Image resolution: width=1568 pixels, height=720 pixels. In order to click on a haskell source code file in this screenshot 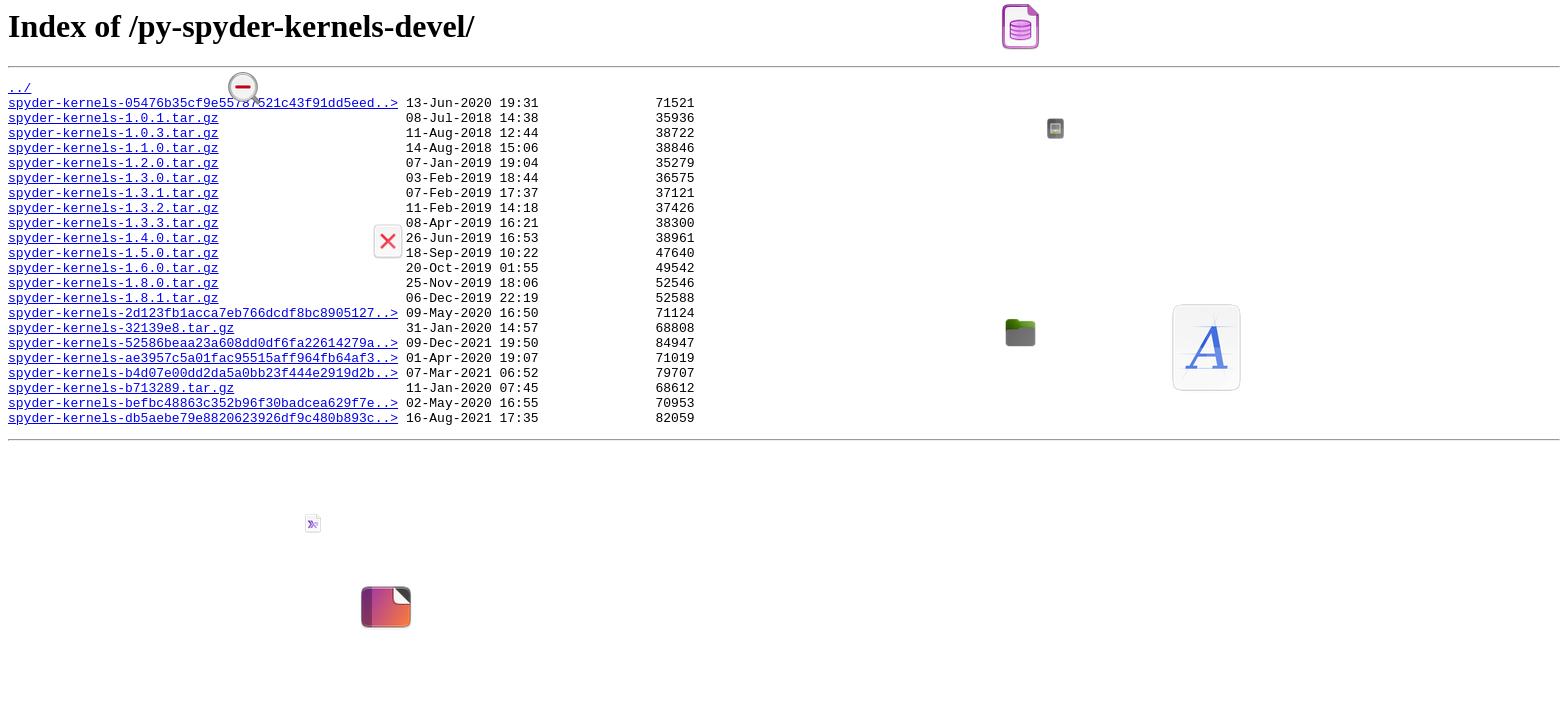, I will do `click(313, 523)`.